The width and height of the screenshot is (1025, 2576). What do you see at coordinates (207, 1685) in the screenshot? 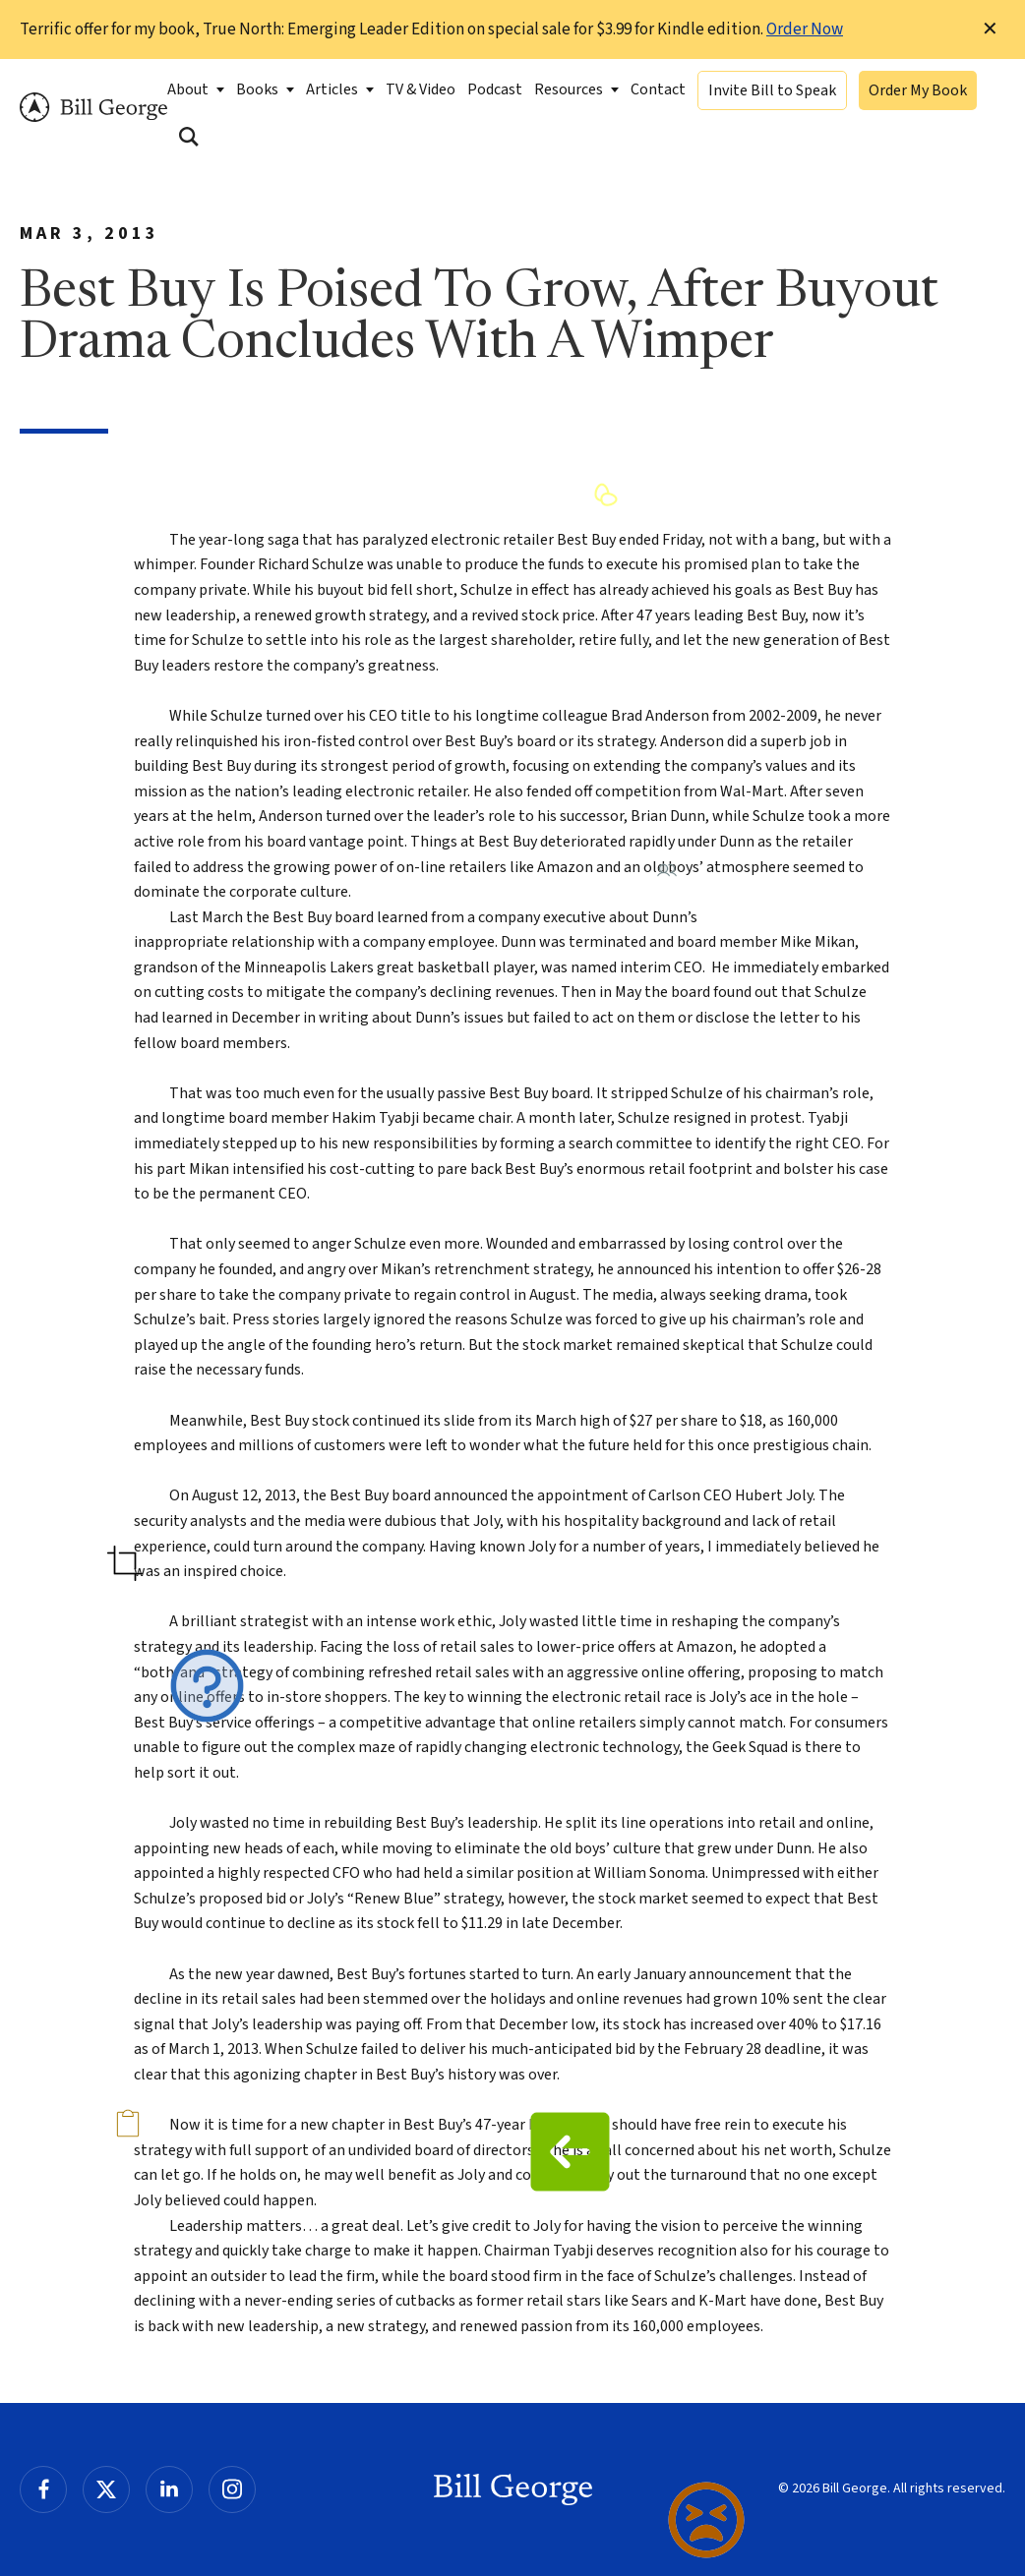
I see `access help or support information` at bounding box center [207, 1685].